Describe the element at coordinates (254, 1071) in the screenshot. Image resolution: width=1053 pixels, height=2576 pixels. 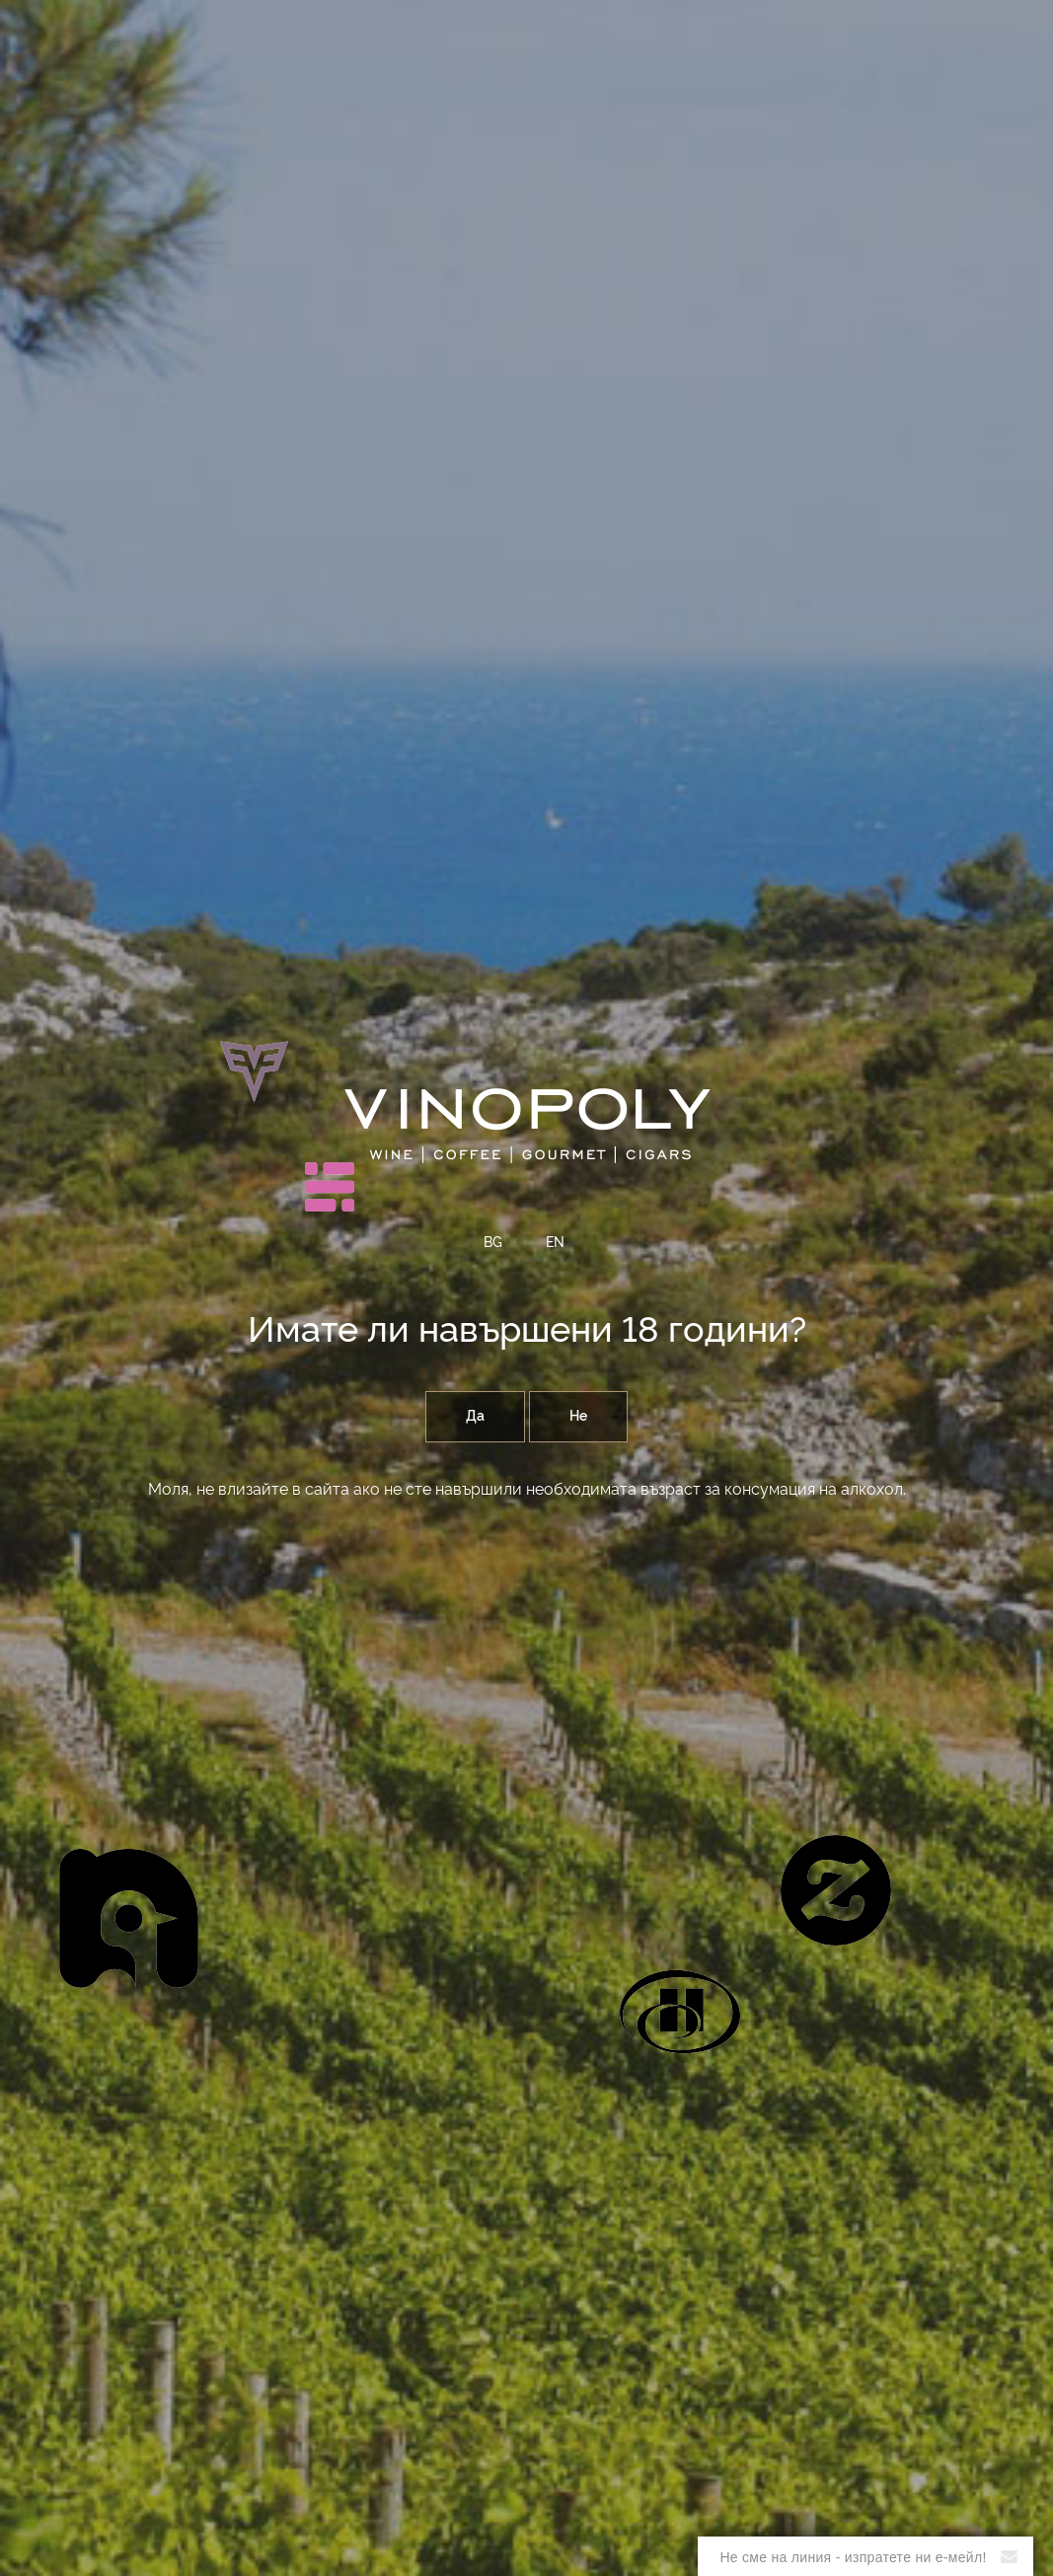
I see `open CodeSignal app or website` at that location.